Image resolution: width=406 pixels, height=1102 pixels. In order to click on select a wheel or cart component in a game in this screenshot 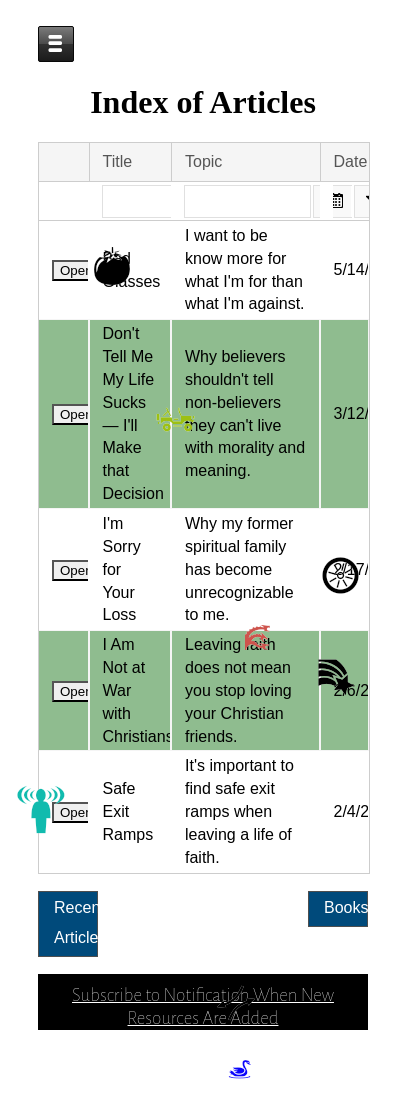, I will do `click(340, 575)`.